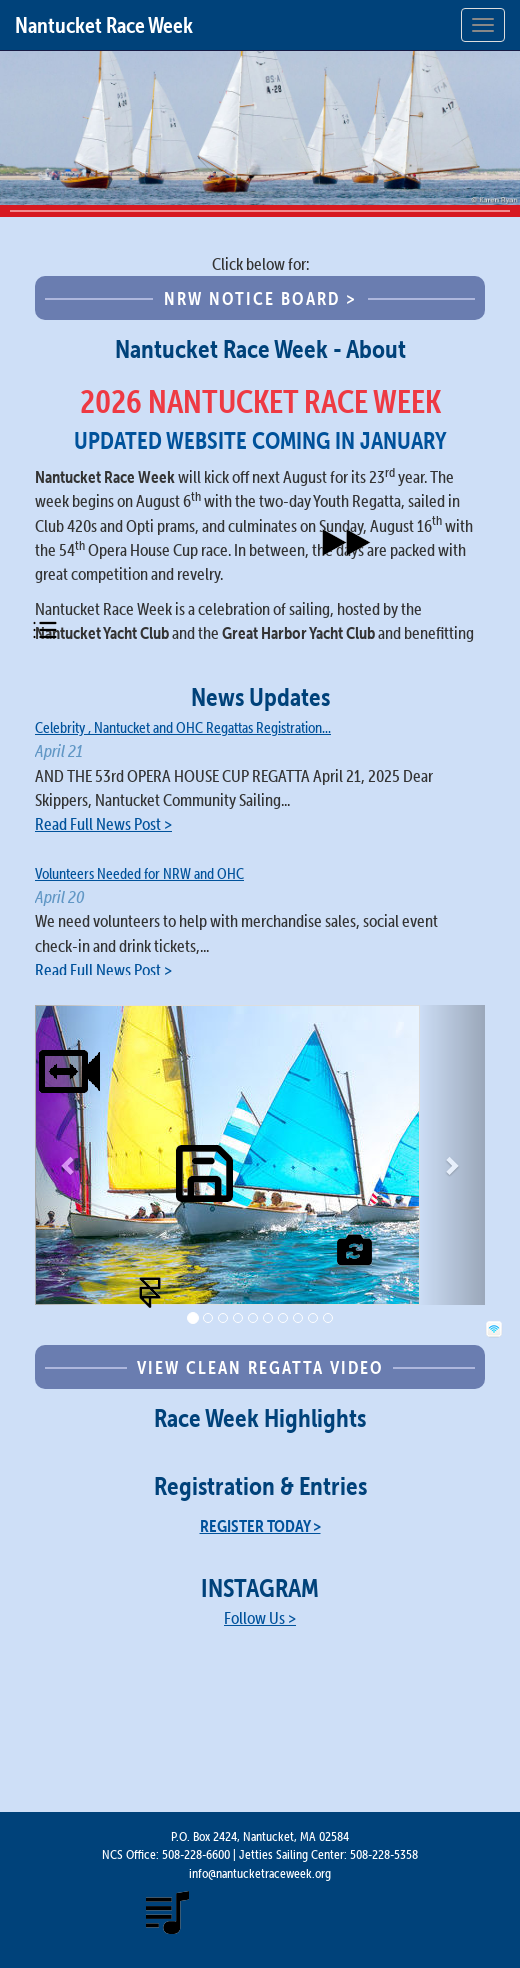 Image resolution: width=520 pixels, height=1968 pixels. What do you see at coordinates (150, 1292) in the screenshot?
I see `open Framer design tool` at bounding box center [150, 1292].